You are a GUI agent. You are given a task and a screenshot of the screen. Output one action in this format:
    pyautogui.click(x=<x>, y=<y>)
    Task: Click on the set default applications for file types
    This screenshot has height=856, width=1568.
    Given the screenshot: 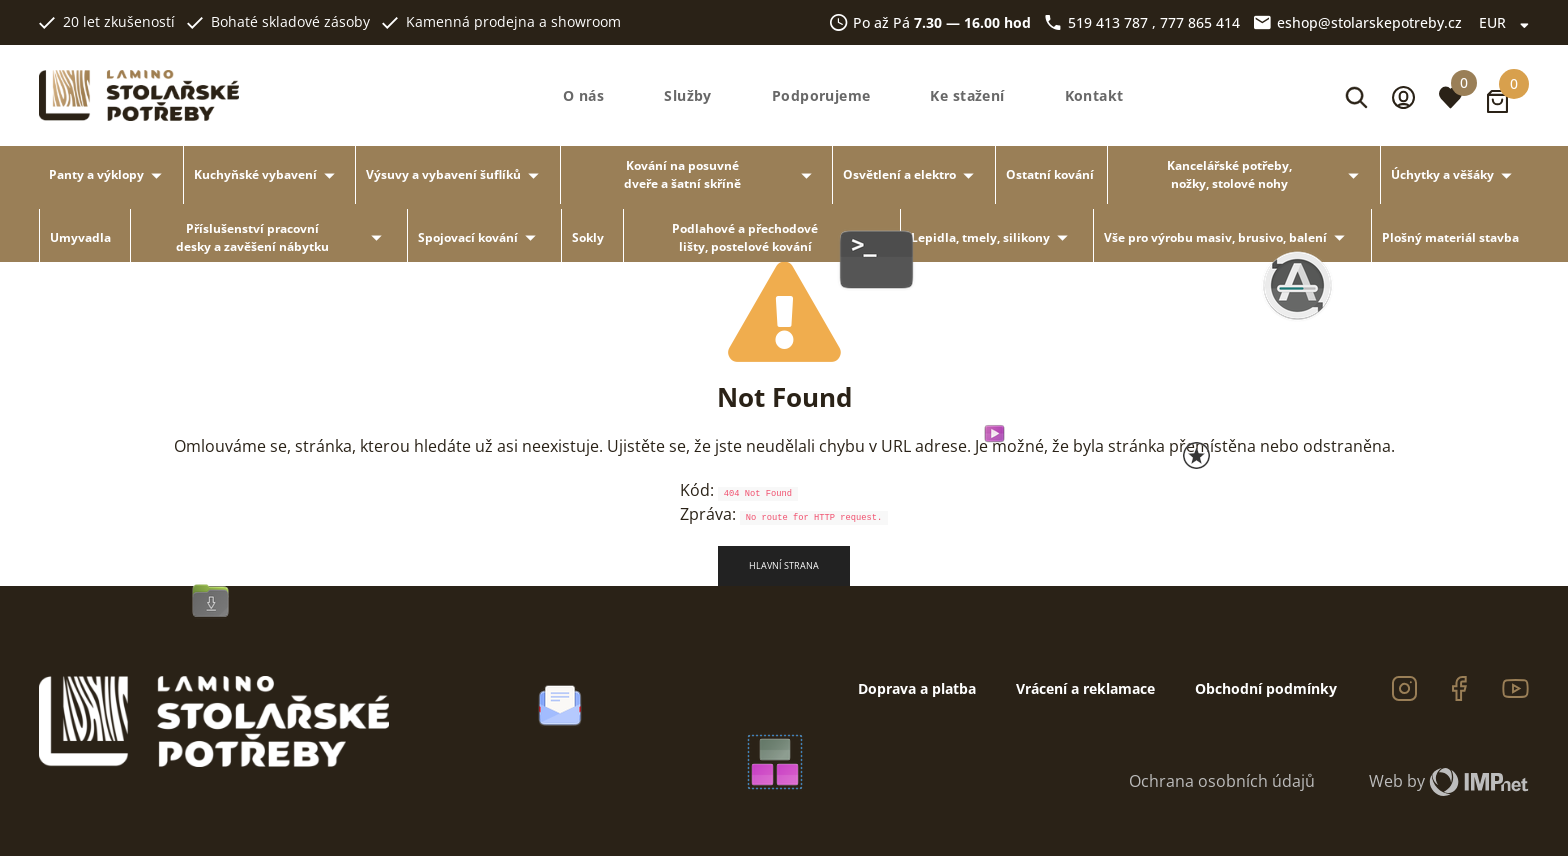 What is the action you would take?
    pyautogui.click(x=1196, y=455)
    